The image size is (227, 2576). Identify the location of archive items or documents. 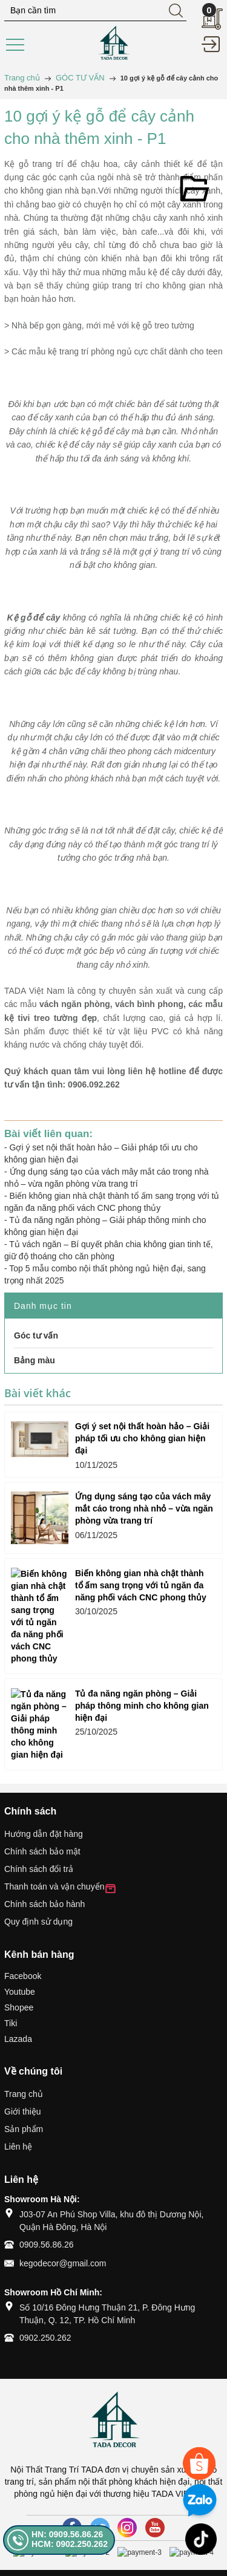
(110, 1888).